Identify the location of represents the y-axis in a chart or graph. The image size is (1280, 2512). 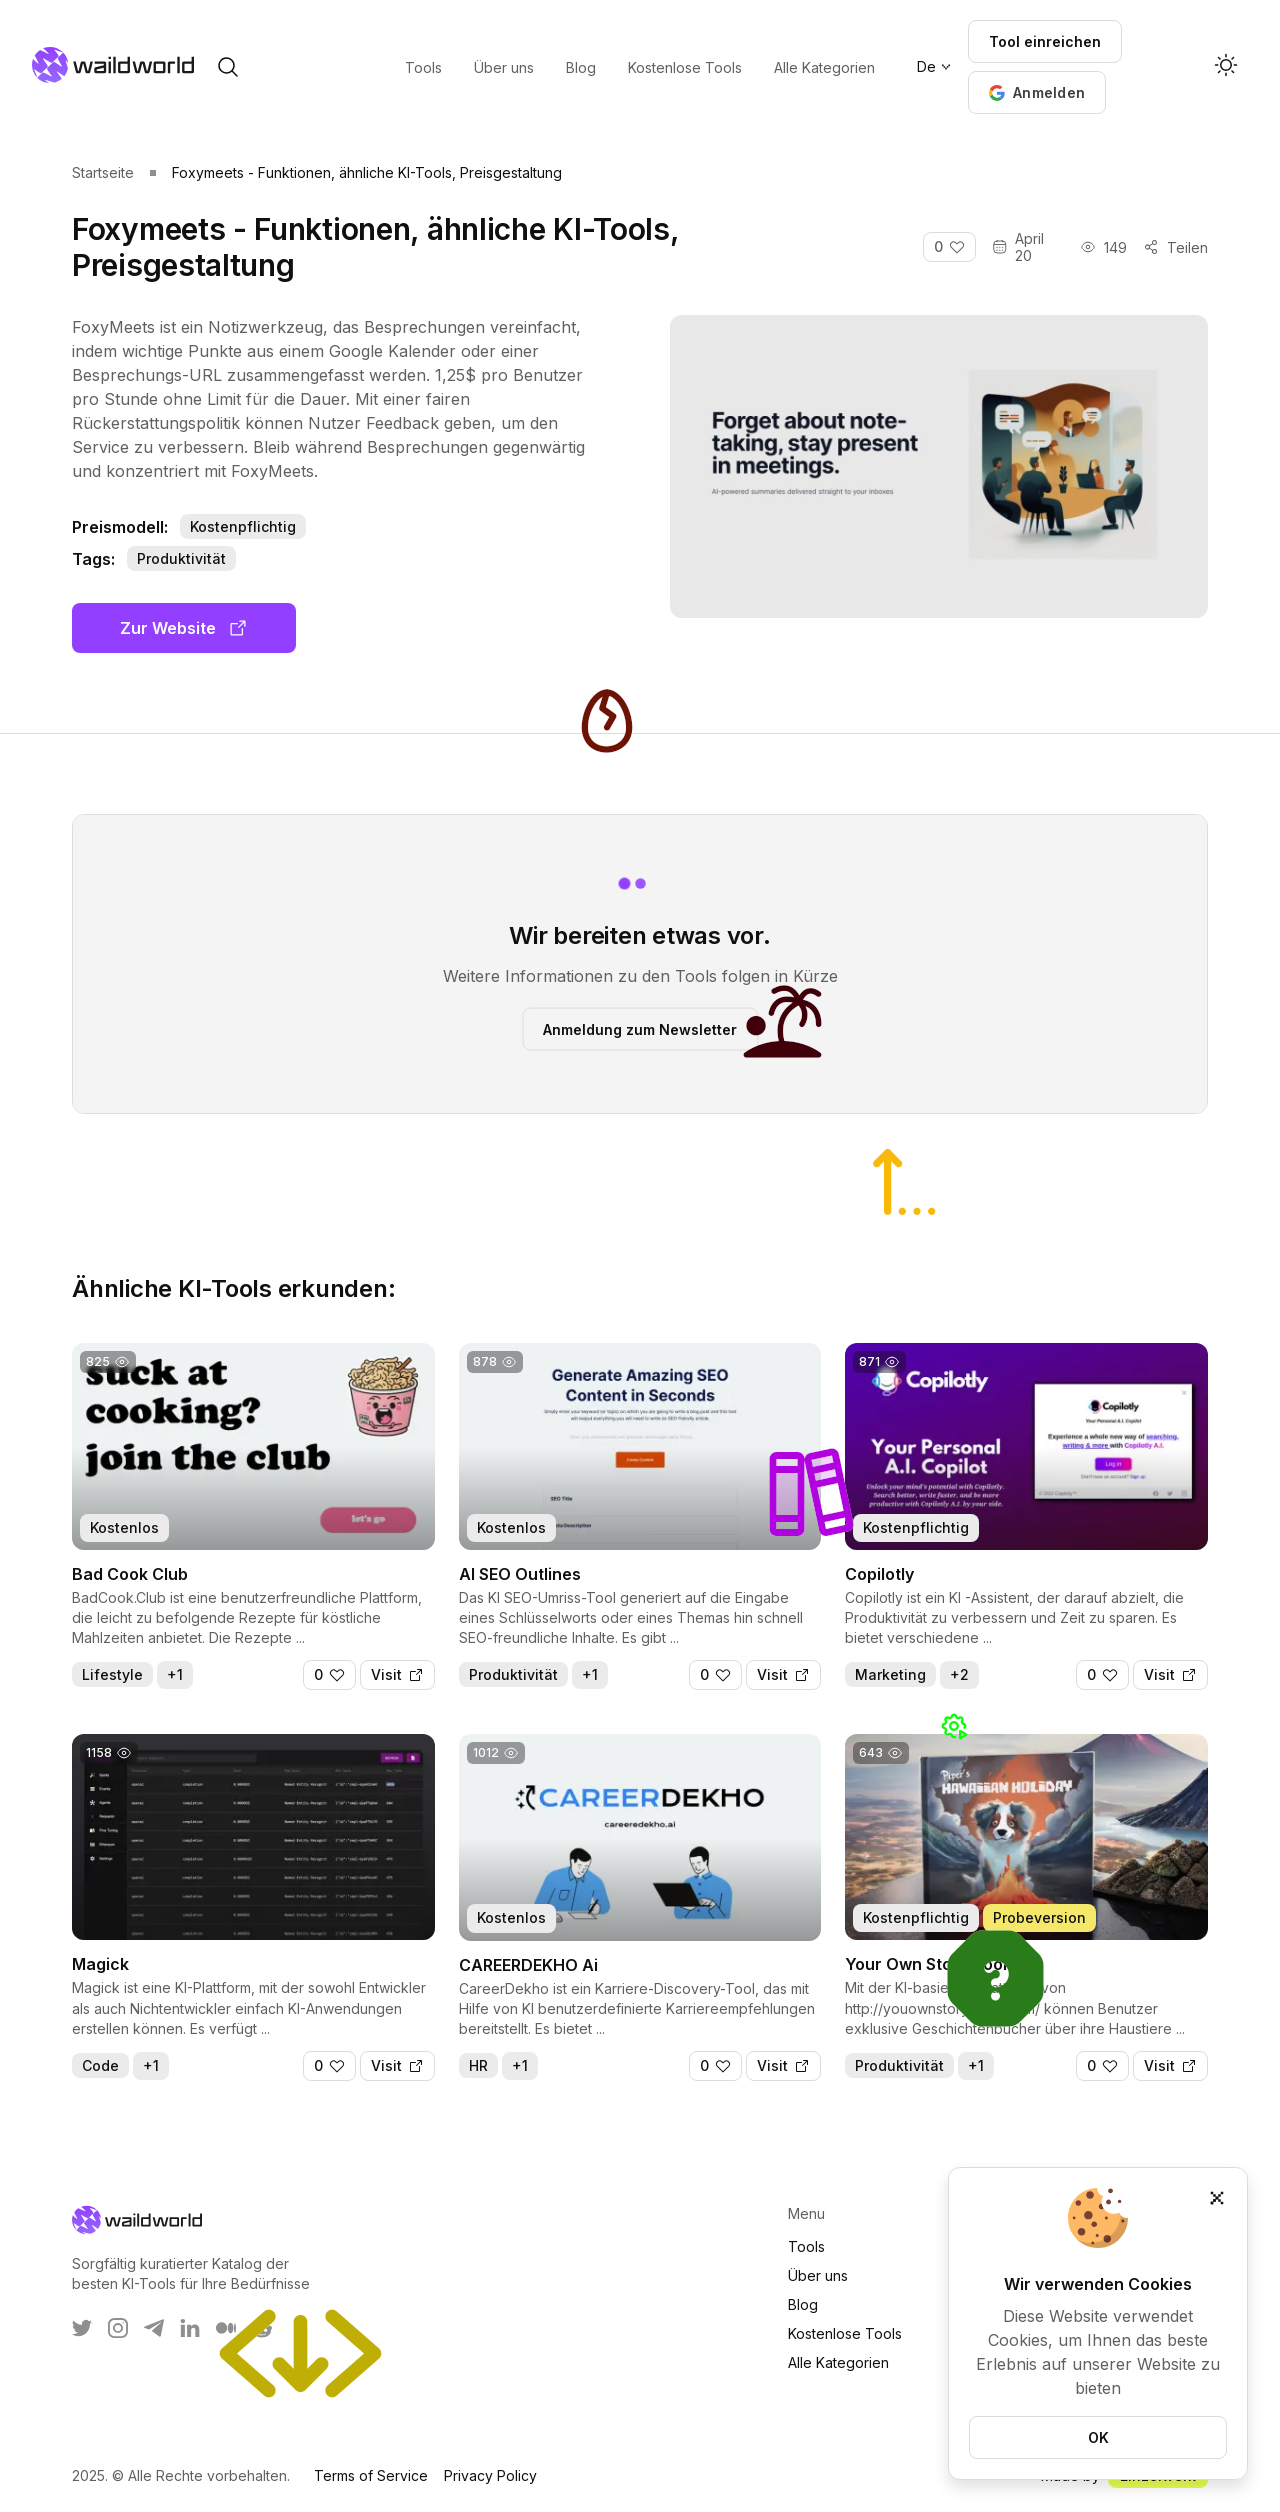
(906, 1182).